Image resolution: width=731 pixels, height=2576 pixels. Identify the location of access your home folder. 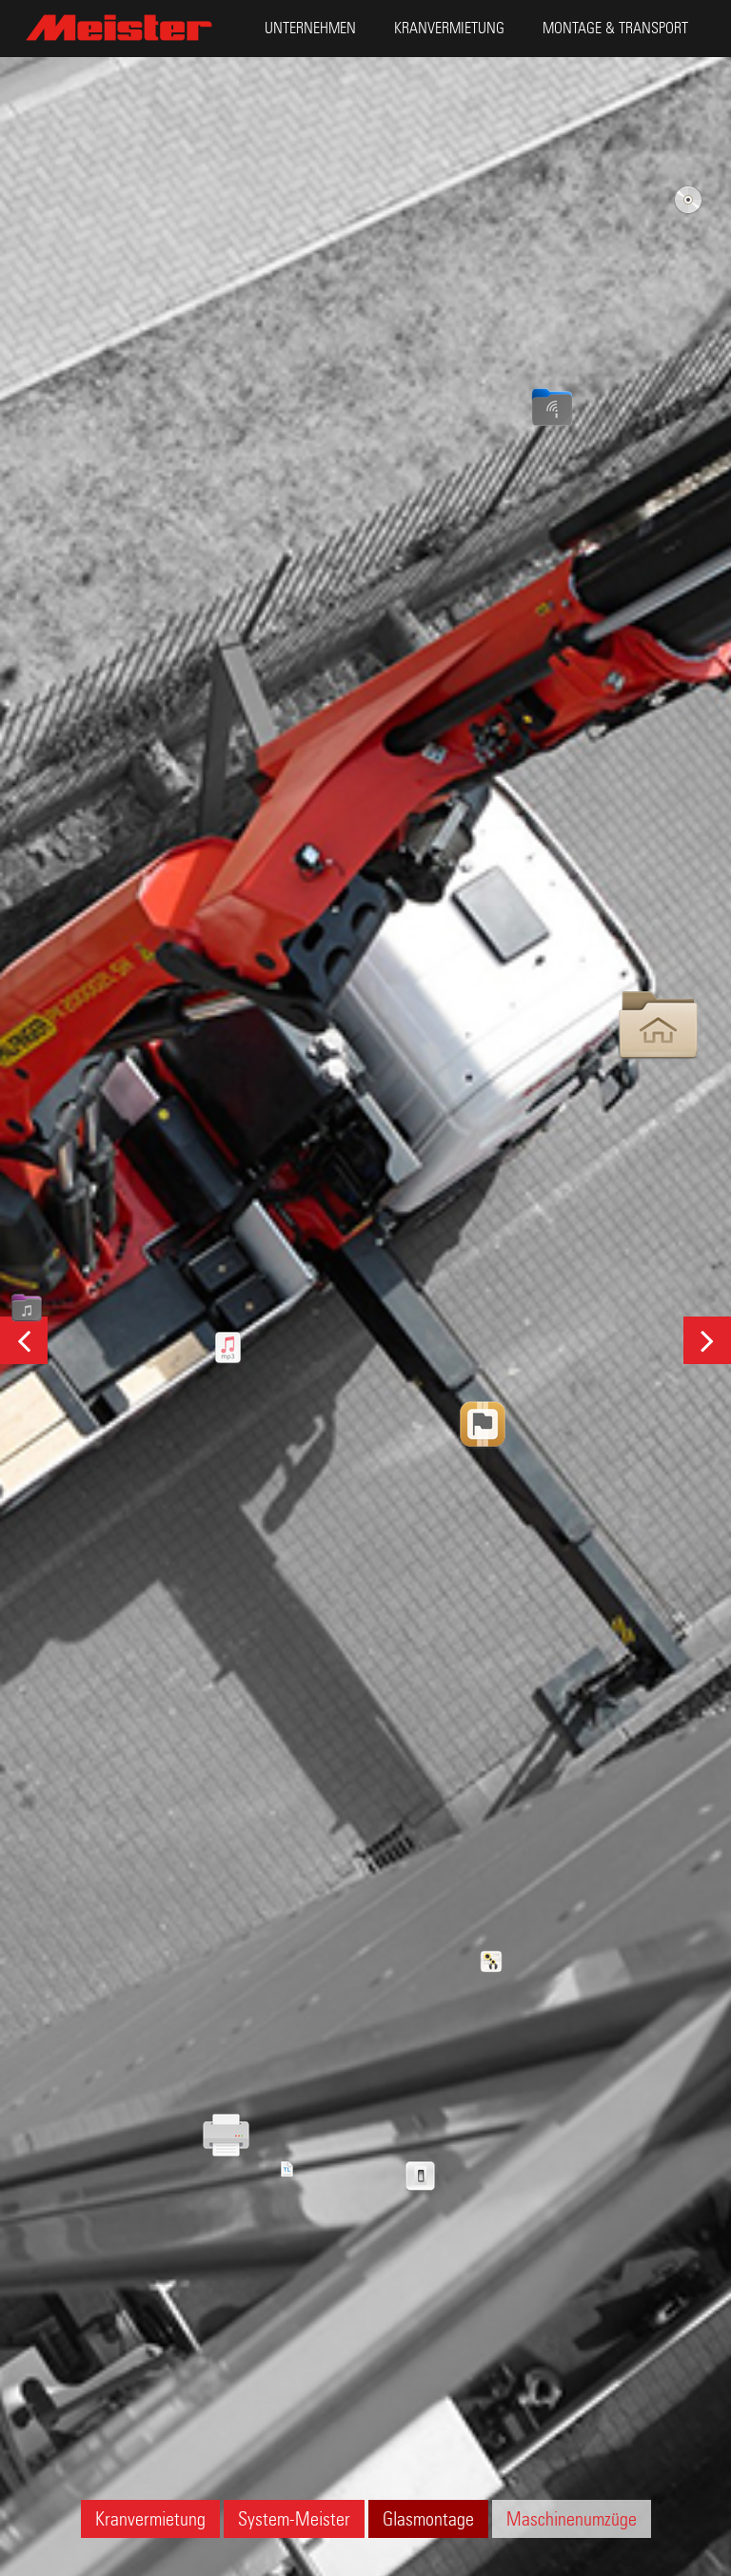
(658, 1028).